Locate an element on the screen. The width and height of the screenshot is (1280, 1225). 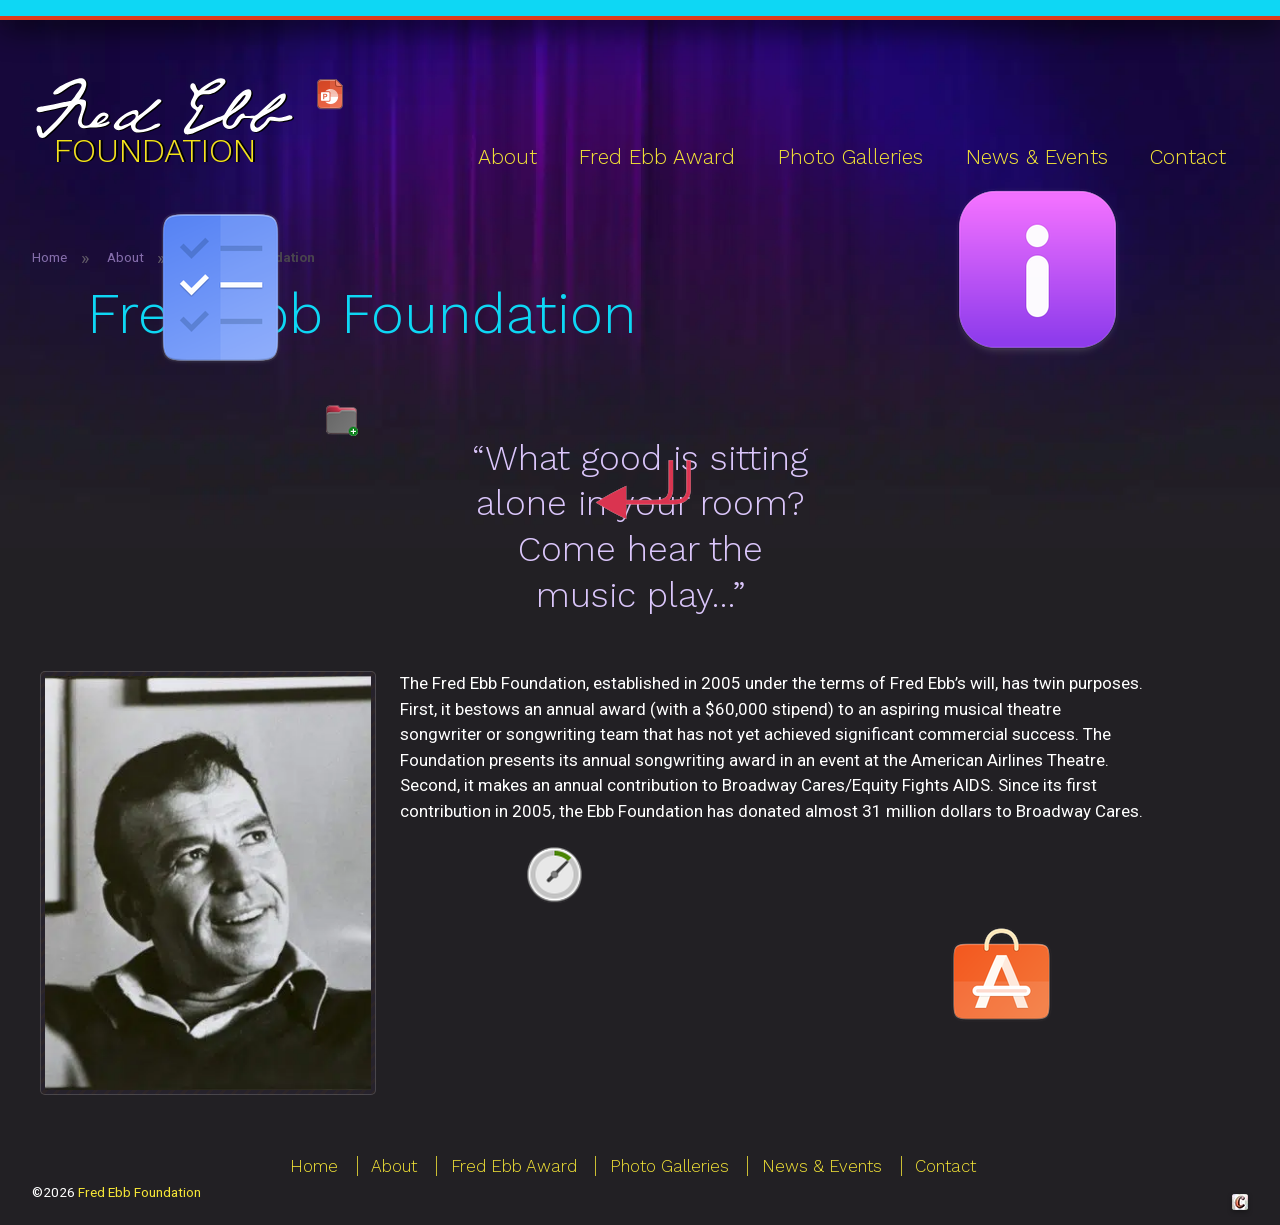
open the software center to browse and install apps is located at coordinates (1001, 981).